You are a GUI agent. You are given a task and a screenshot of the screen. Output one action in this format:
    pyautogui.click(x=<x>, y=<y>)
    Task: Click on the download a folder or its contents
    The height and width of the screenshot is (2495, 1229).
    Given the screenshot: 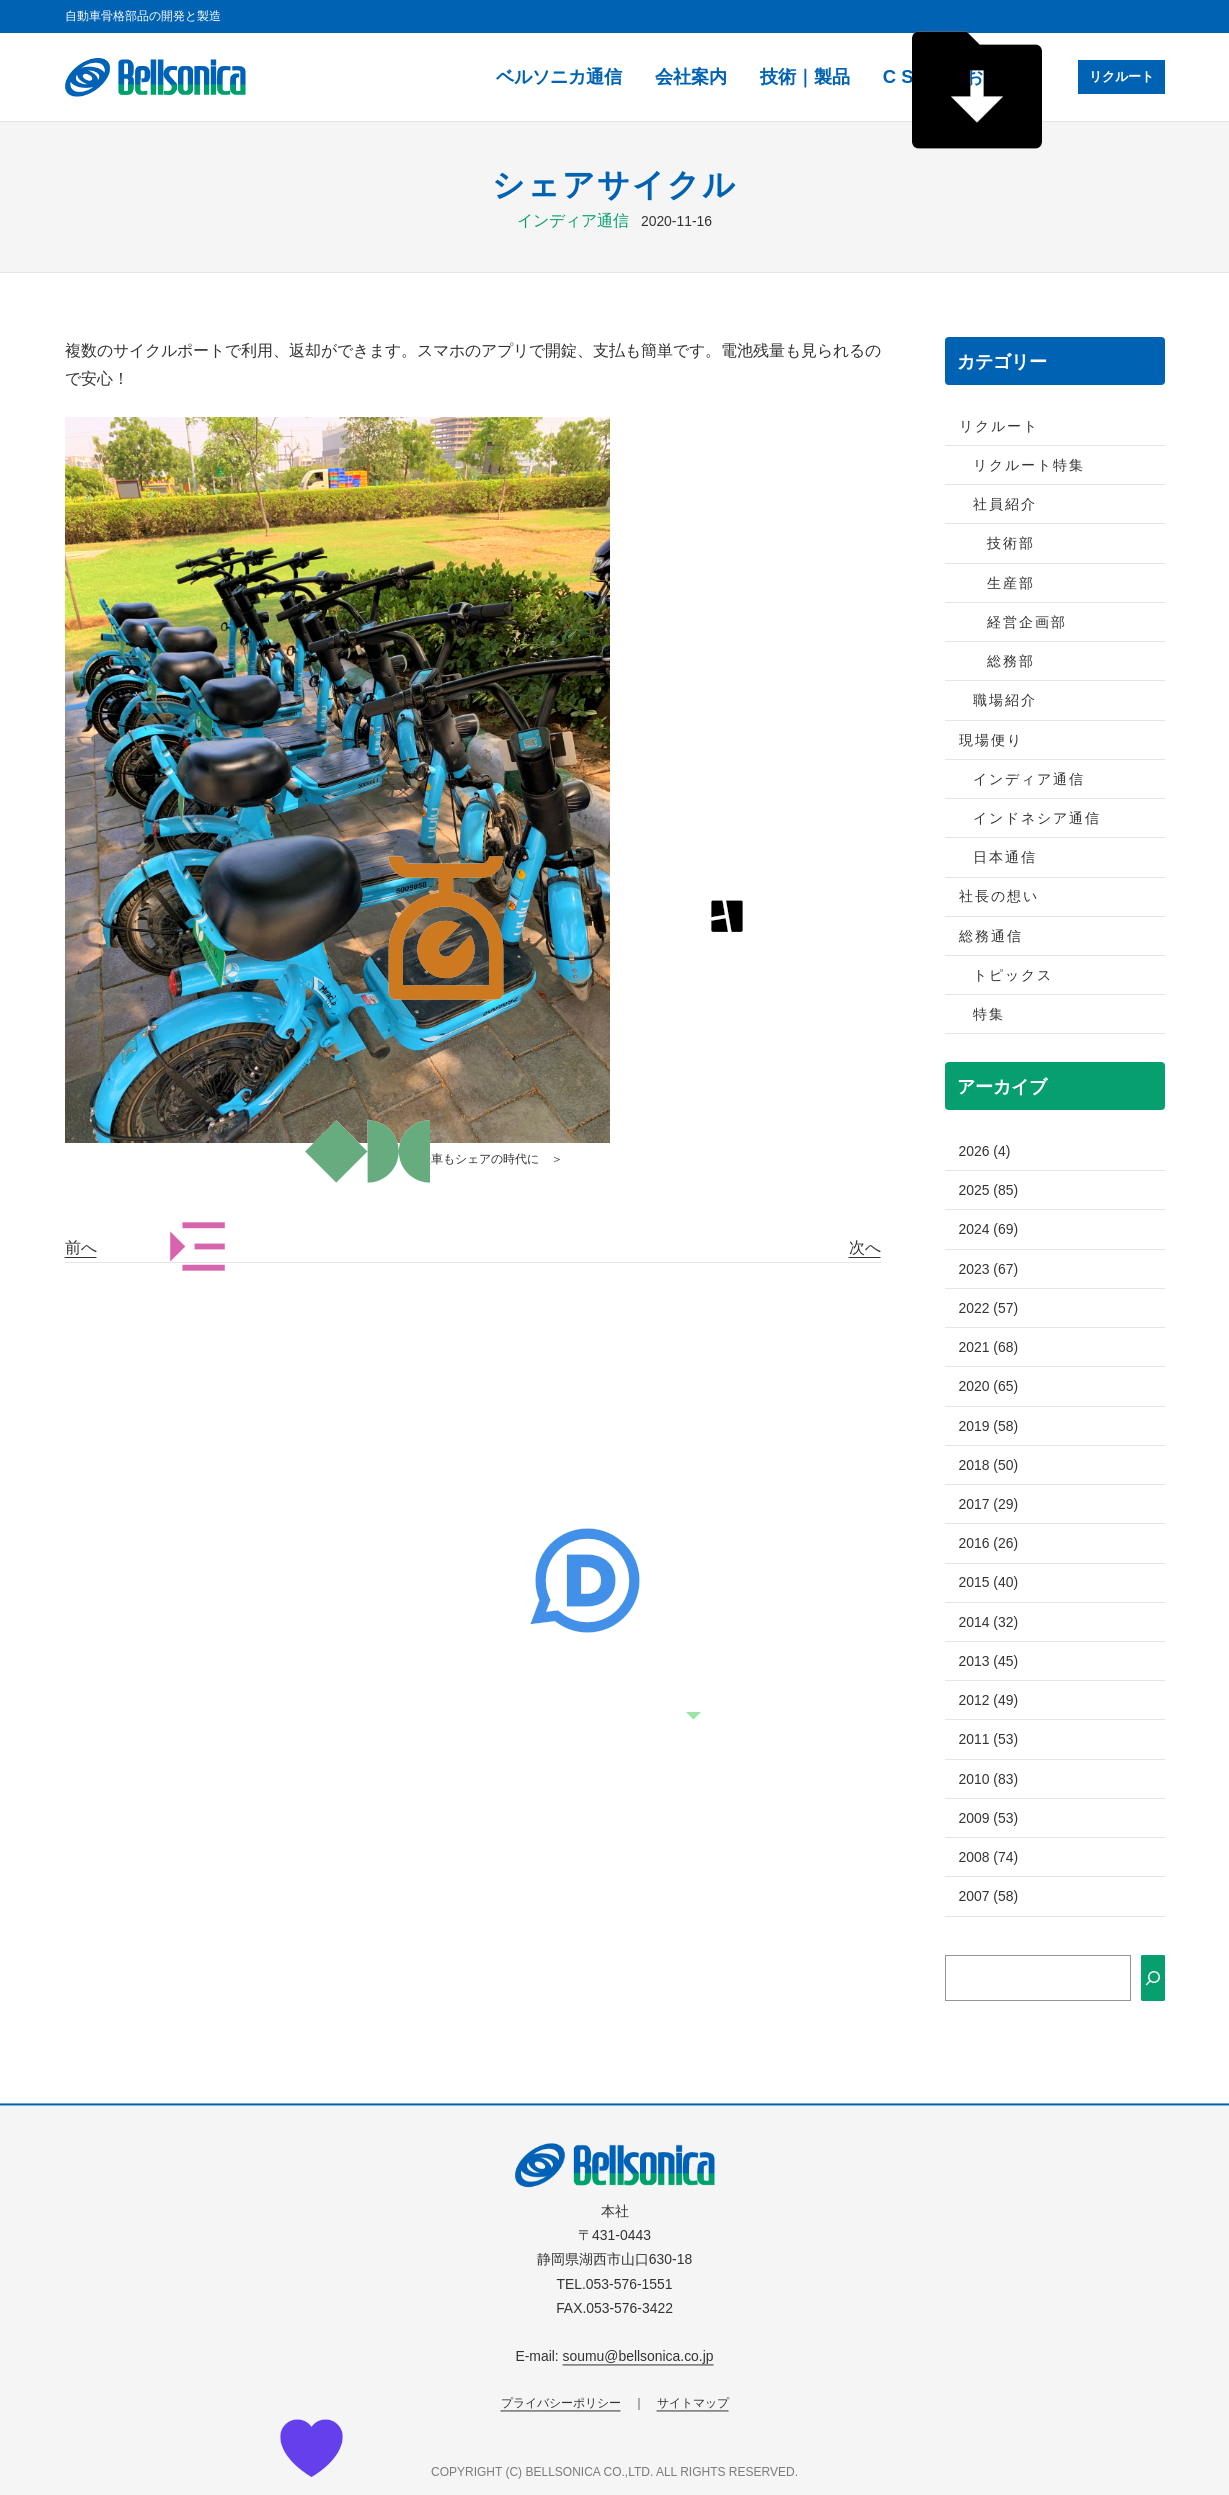 What is the action you would take?
    pyautogui.click(x=977, y=90)
    